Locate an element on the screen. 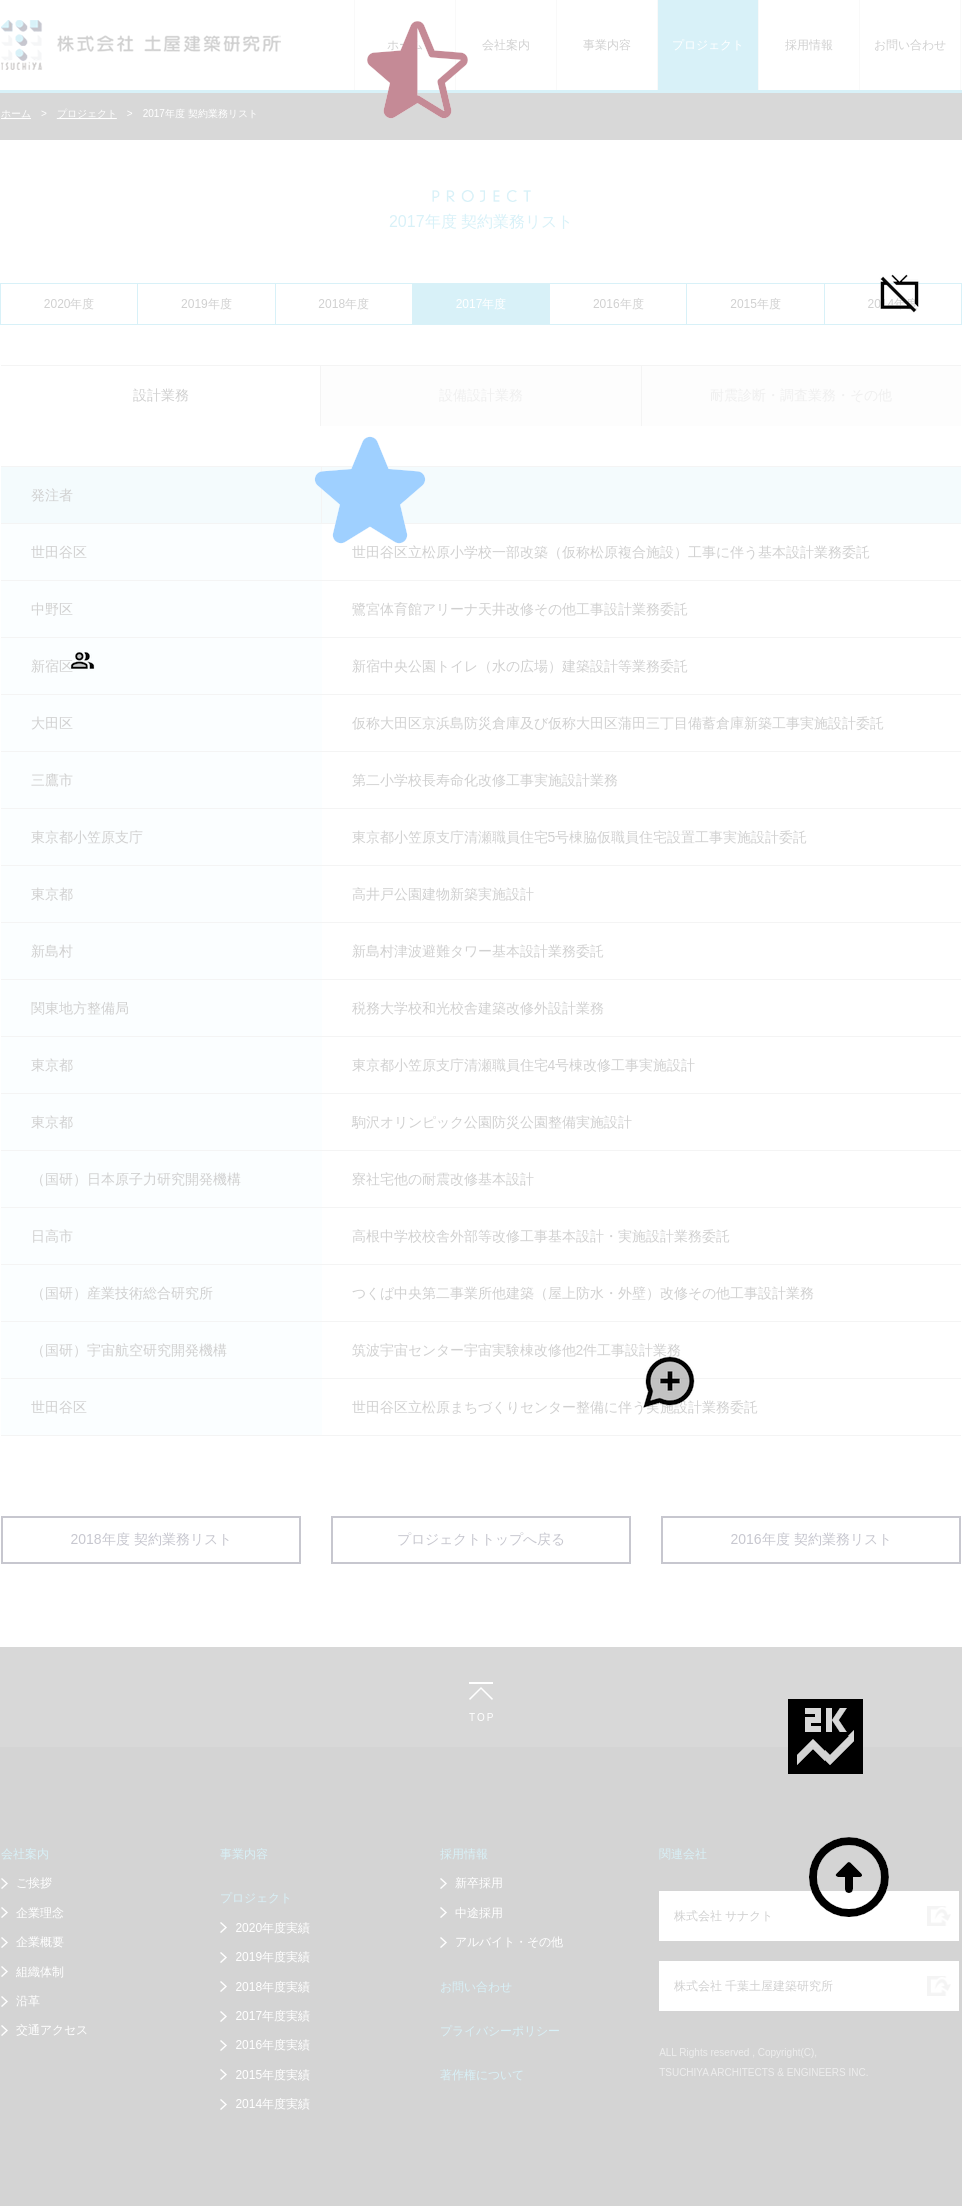 The width and height of the screenshot is (962, 2206). view score or performance metrics is located at coordinates (825, 1736).